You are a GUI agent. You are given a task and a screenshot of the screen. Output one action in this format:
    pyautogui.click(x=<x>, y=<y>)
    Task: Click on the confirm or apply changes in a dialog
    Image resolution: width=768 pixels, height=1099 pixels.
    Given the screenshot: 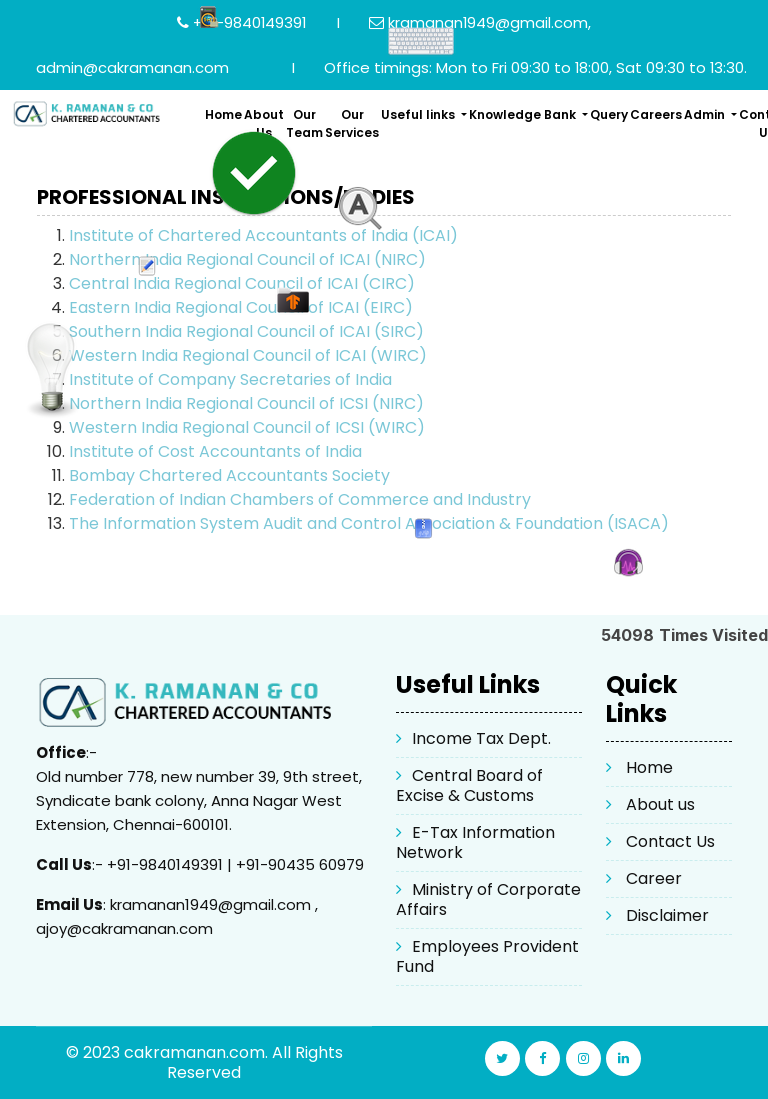 What is the action you would take?
    pyautogui.click(x=254, y=173)
    